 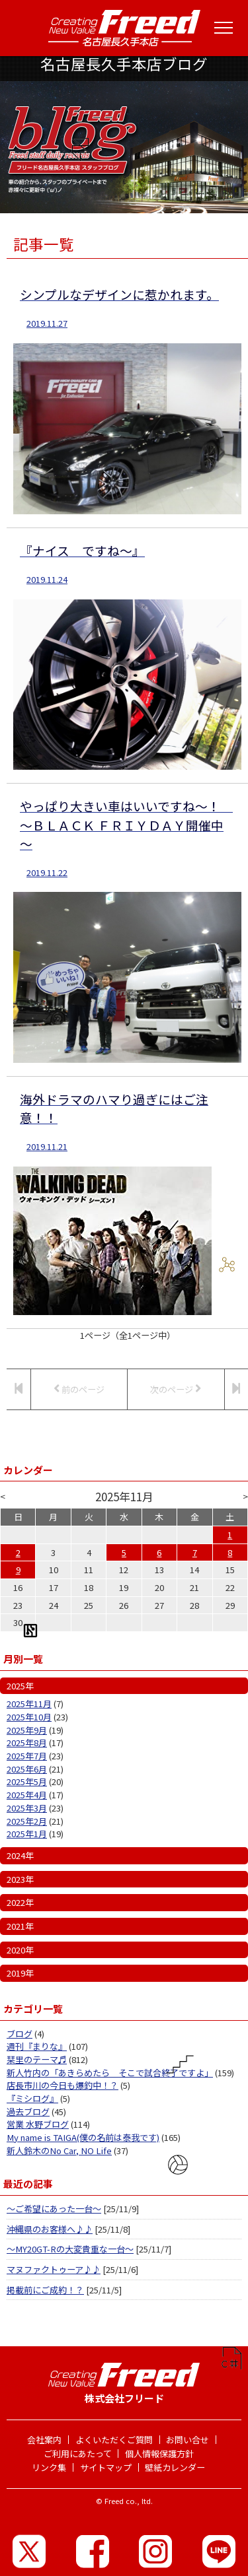 What do you see at coordinates (80, 148) in the screenshot?
I see `open framer app` at bounding box center [80, 148].